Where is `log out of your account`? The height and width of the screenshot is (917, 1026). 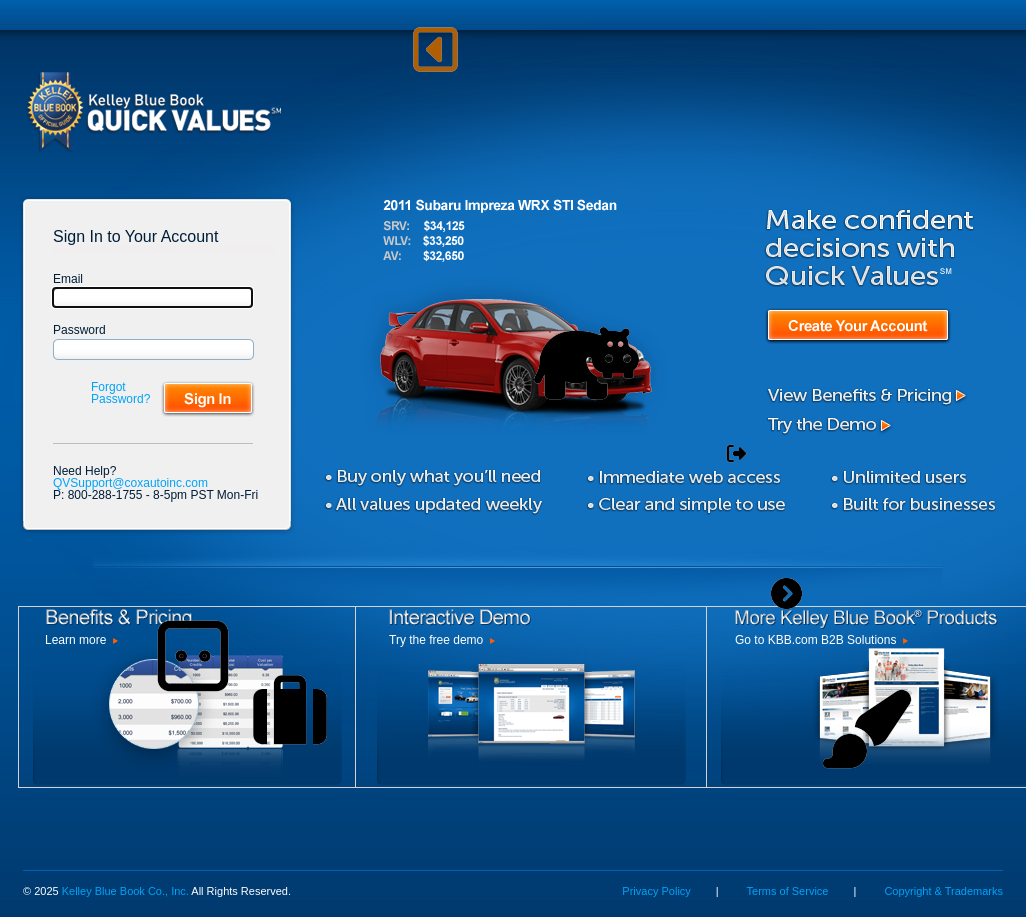
log out of your account is located at coordinates (736, 453).